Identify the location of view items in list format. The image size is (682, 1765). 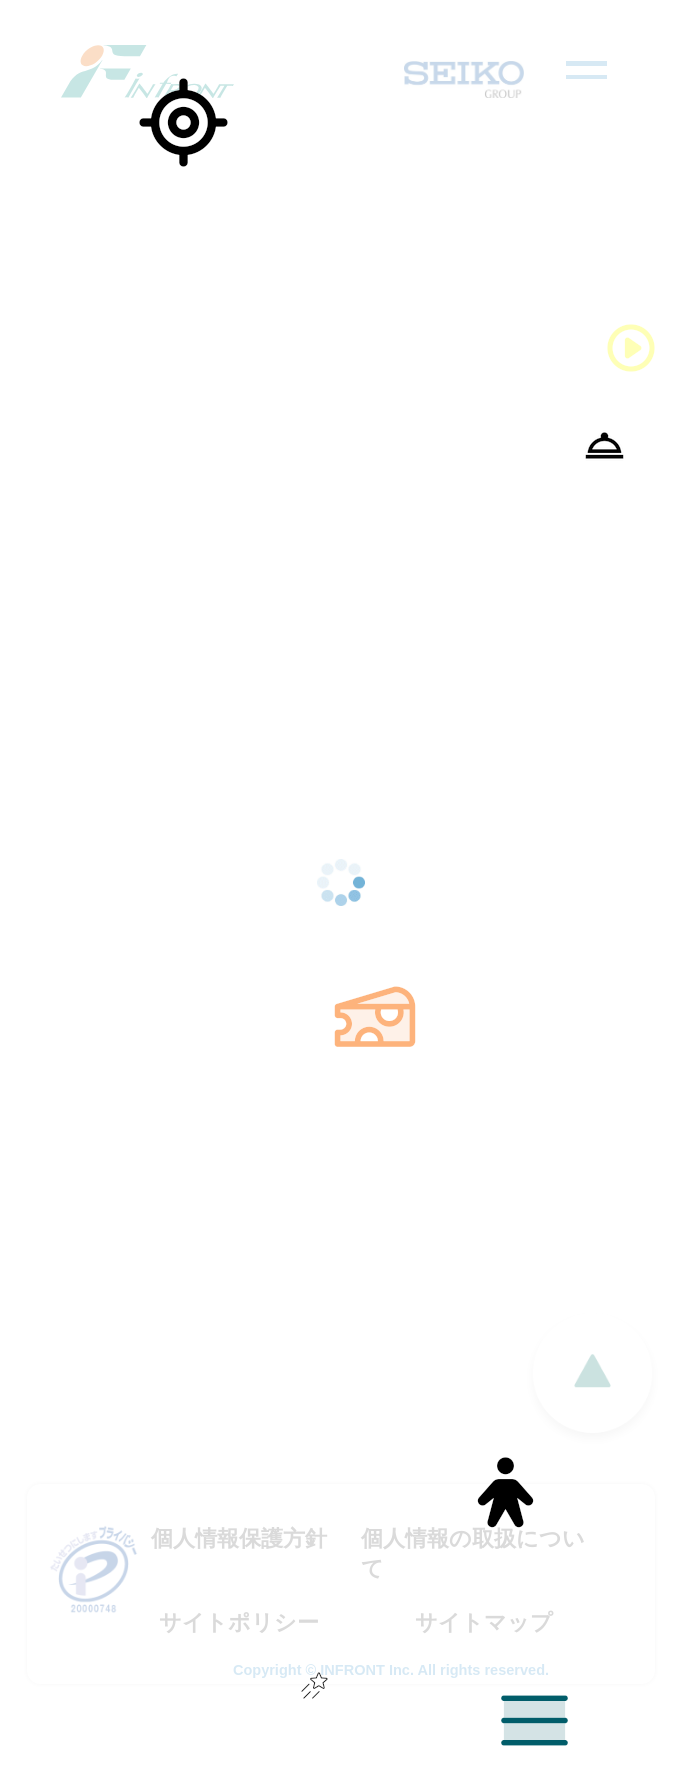
(534, 1720).